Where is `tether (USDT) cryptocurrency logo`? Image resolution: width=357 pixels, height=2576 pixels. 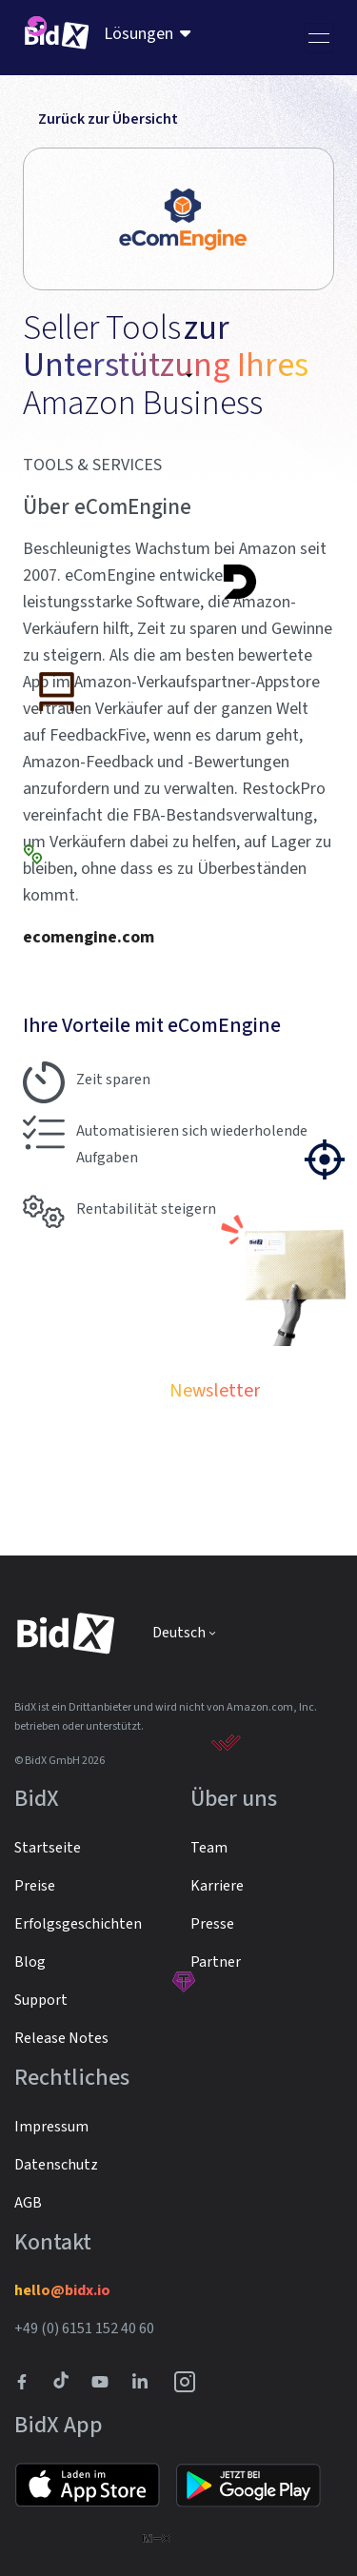 tether (USDT) cryptocurrency logo is located at coordinates (184, 1982).